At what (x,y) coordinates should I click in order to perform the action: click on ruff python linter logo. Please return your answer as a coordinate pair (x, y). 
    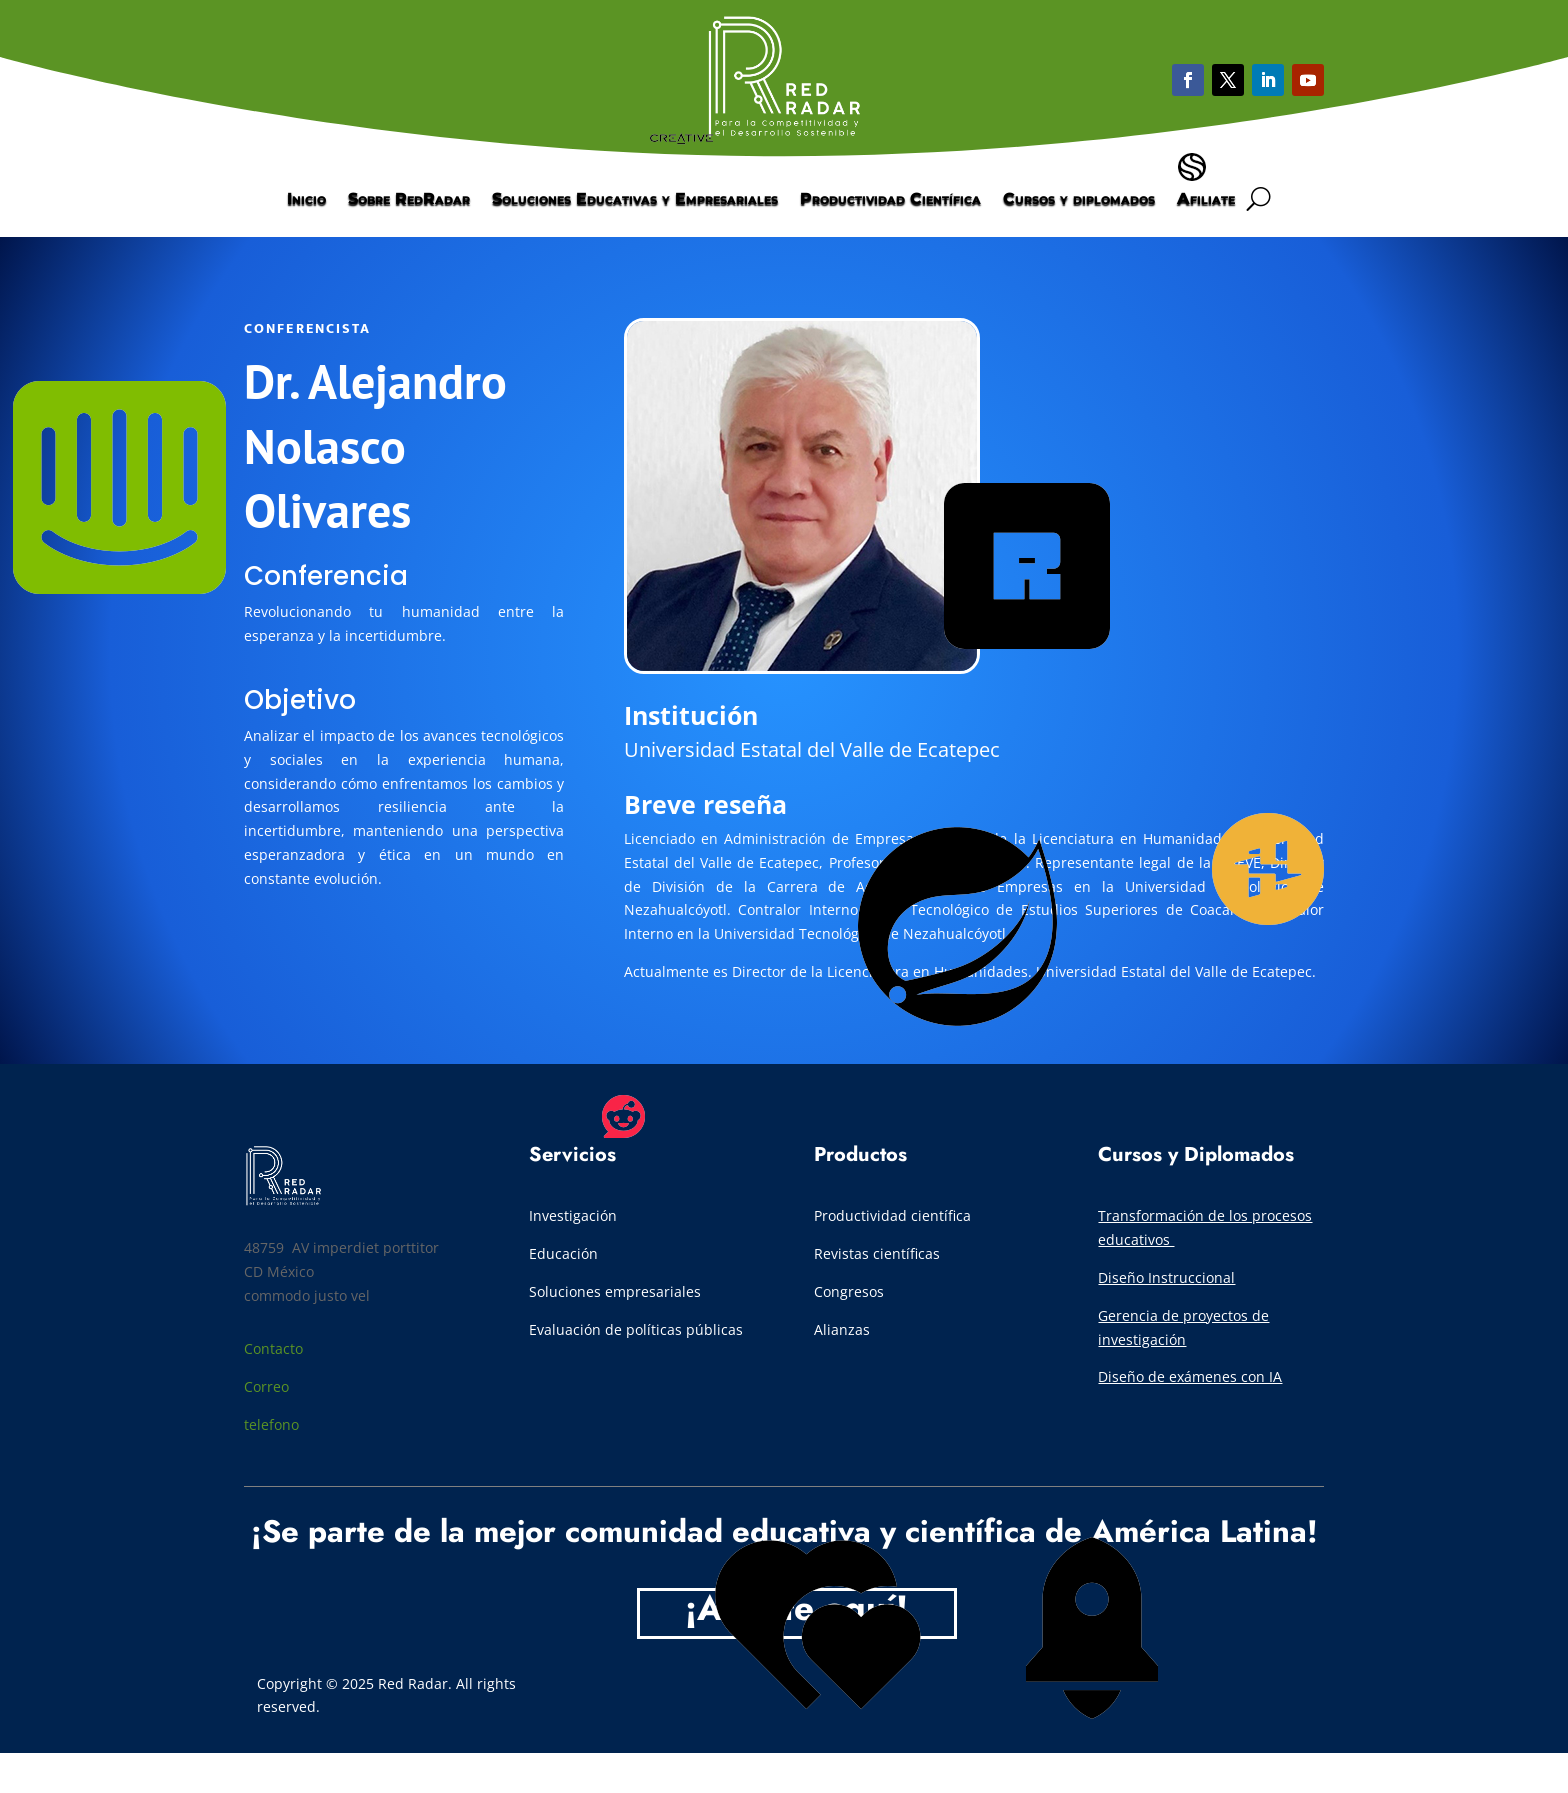
    Looking at the image, I should click on (1027, 566).